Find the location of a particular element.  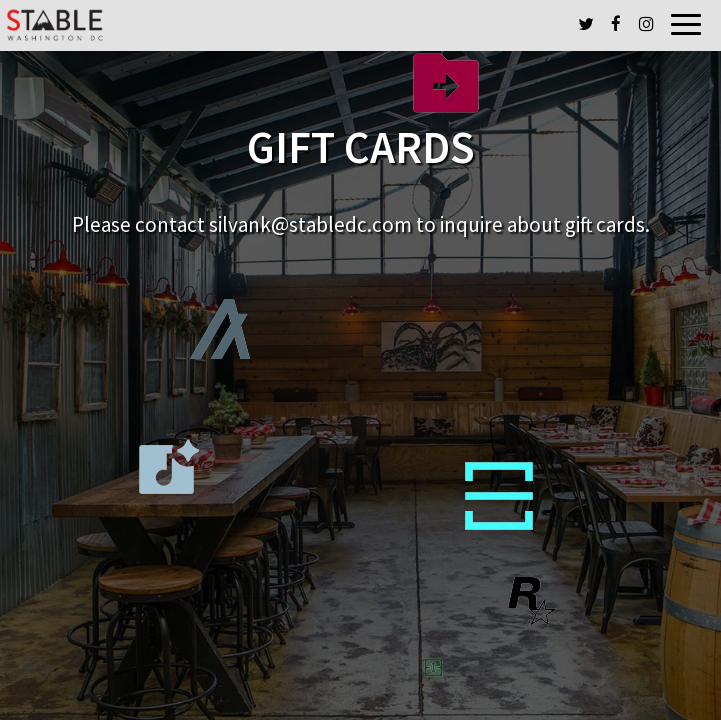

Rockstar Games company logo is located at coordinates (532, 601).